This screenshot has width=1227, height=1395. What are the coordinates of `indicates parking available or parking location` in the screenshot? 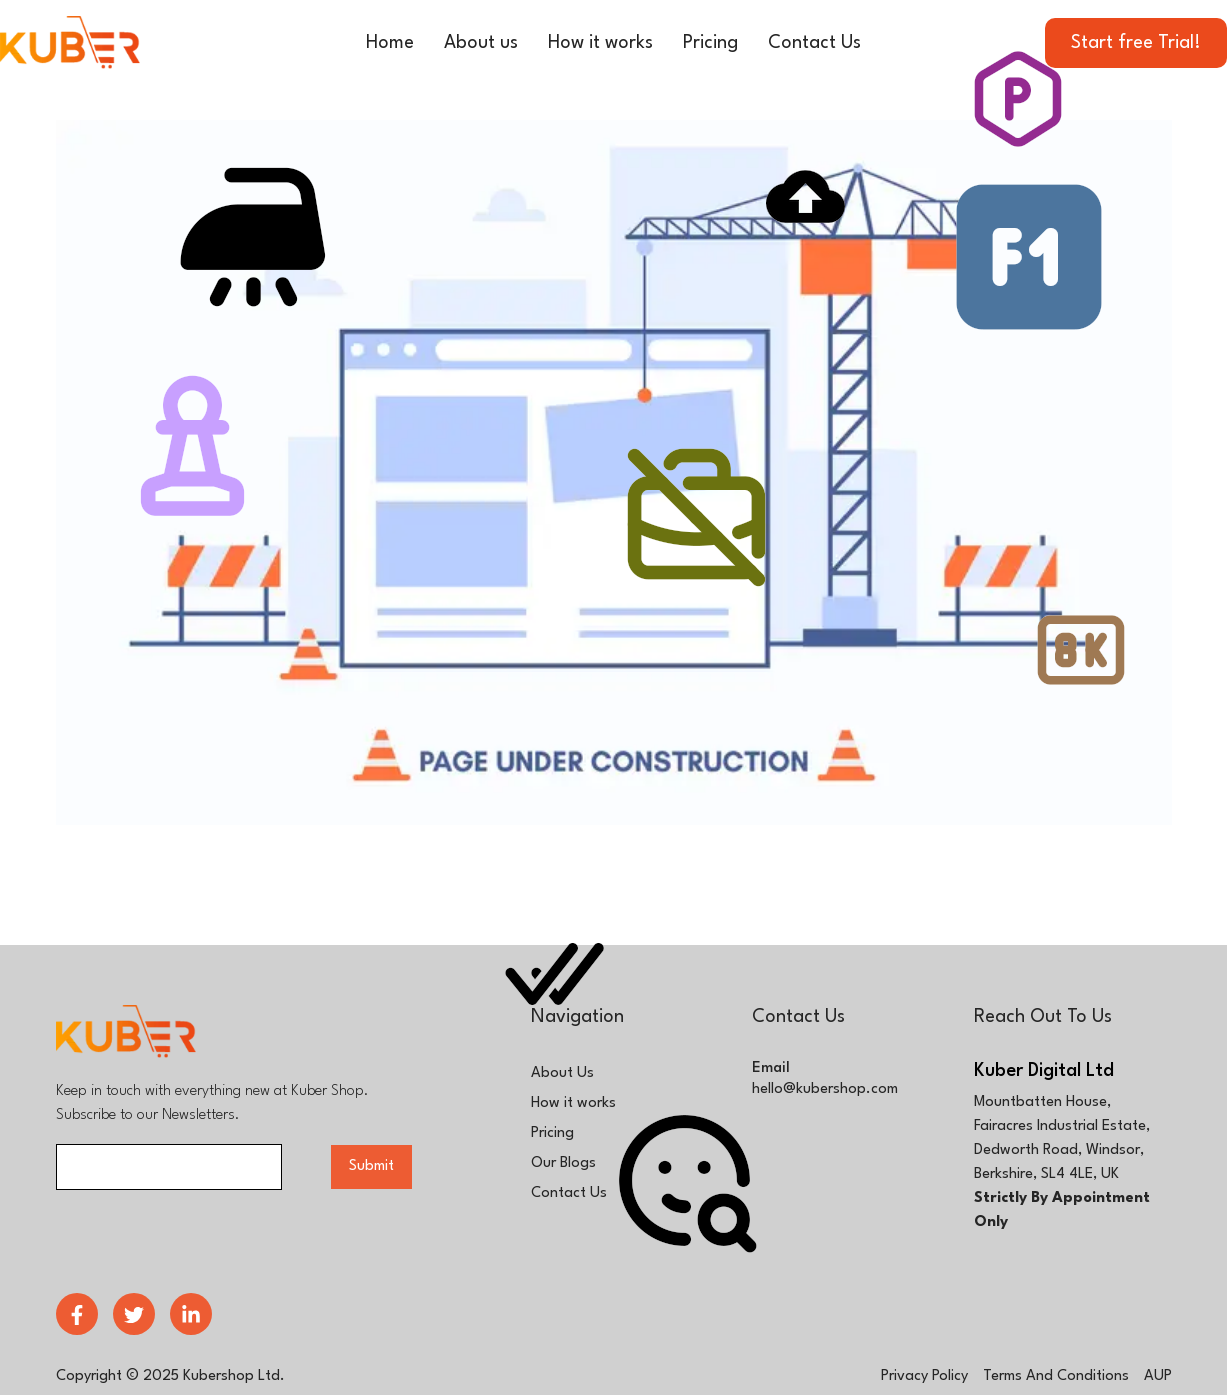 It's located at (1018, 99).